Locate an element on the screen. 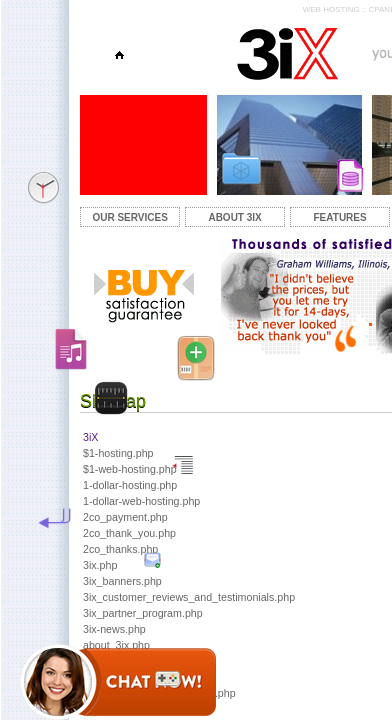  compose a new email message is located at coordinates (152, 559).